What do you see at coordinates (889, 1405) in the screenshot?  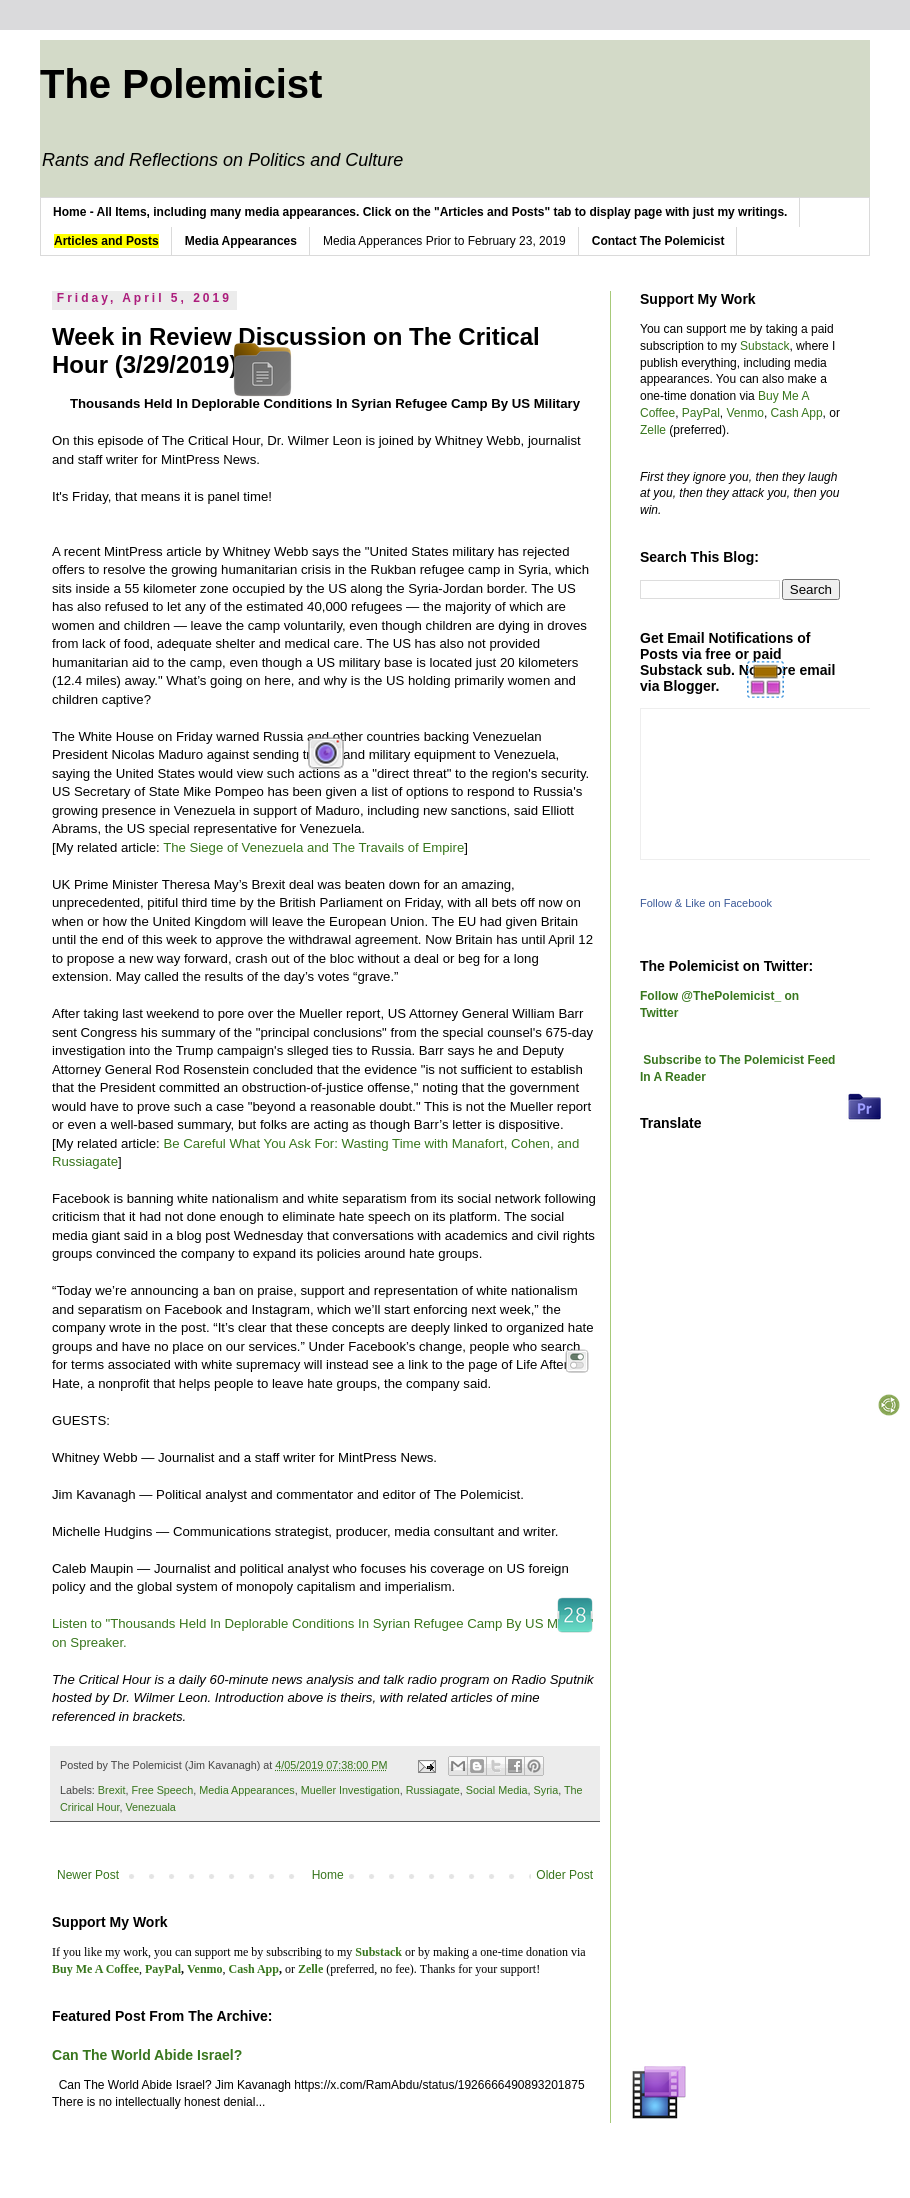 I see `open the ubuntu mate start menu or application launcher` at bounding box center [889, 1405].